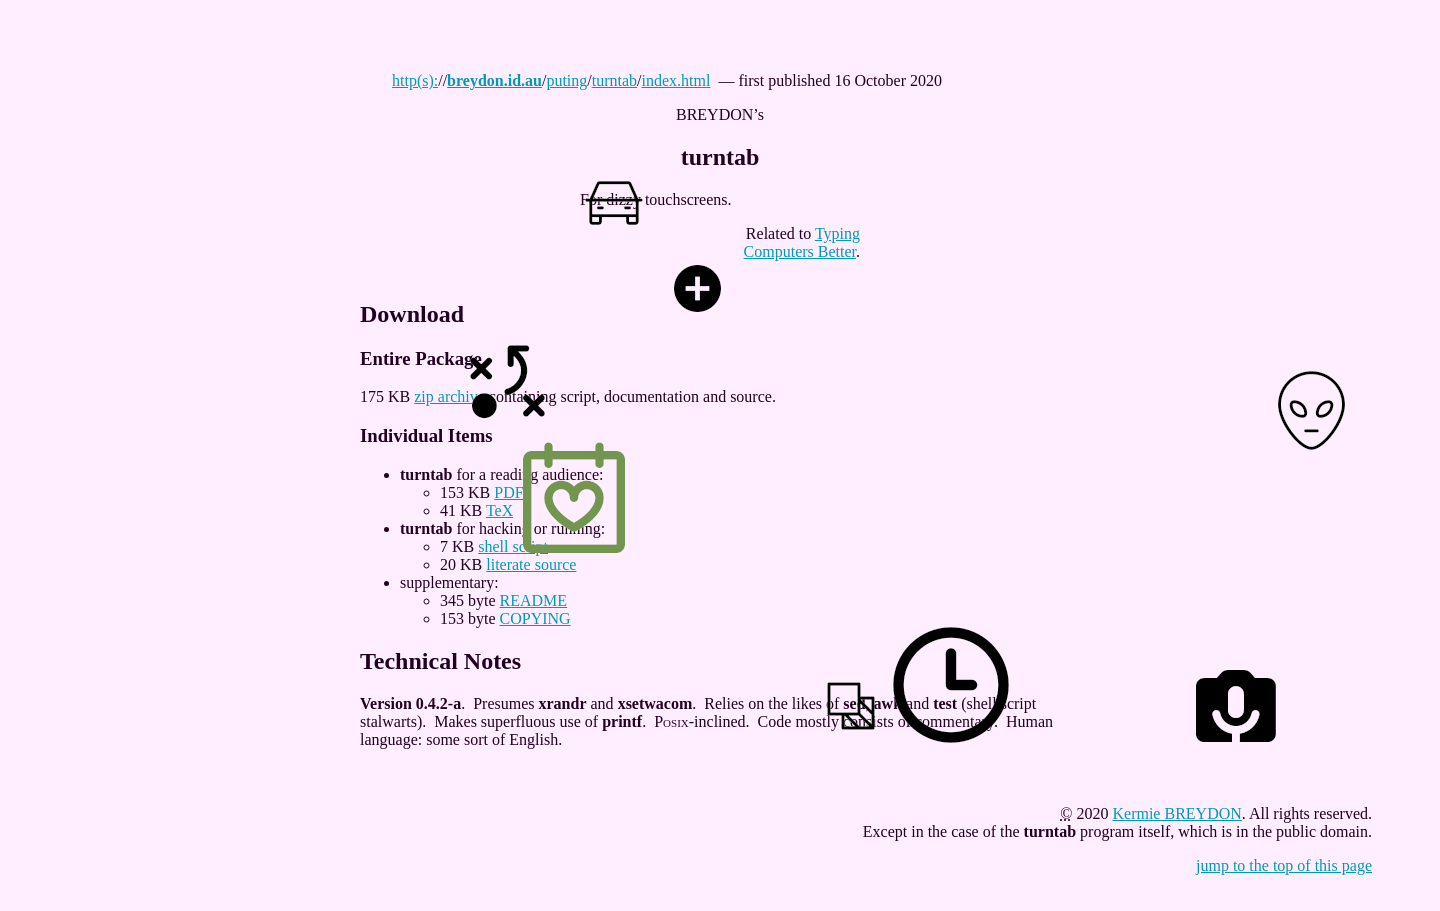 Image resolution: width=1440 pixels, height=911 pixels. What do you see at coordinates (851, 706) in the screenshot?
I see `remove or subtract a layer from selection` at bounding box center [851, 706].